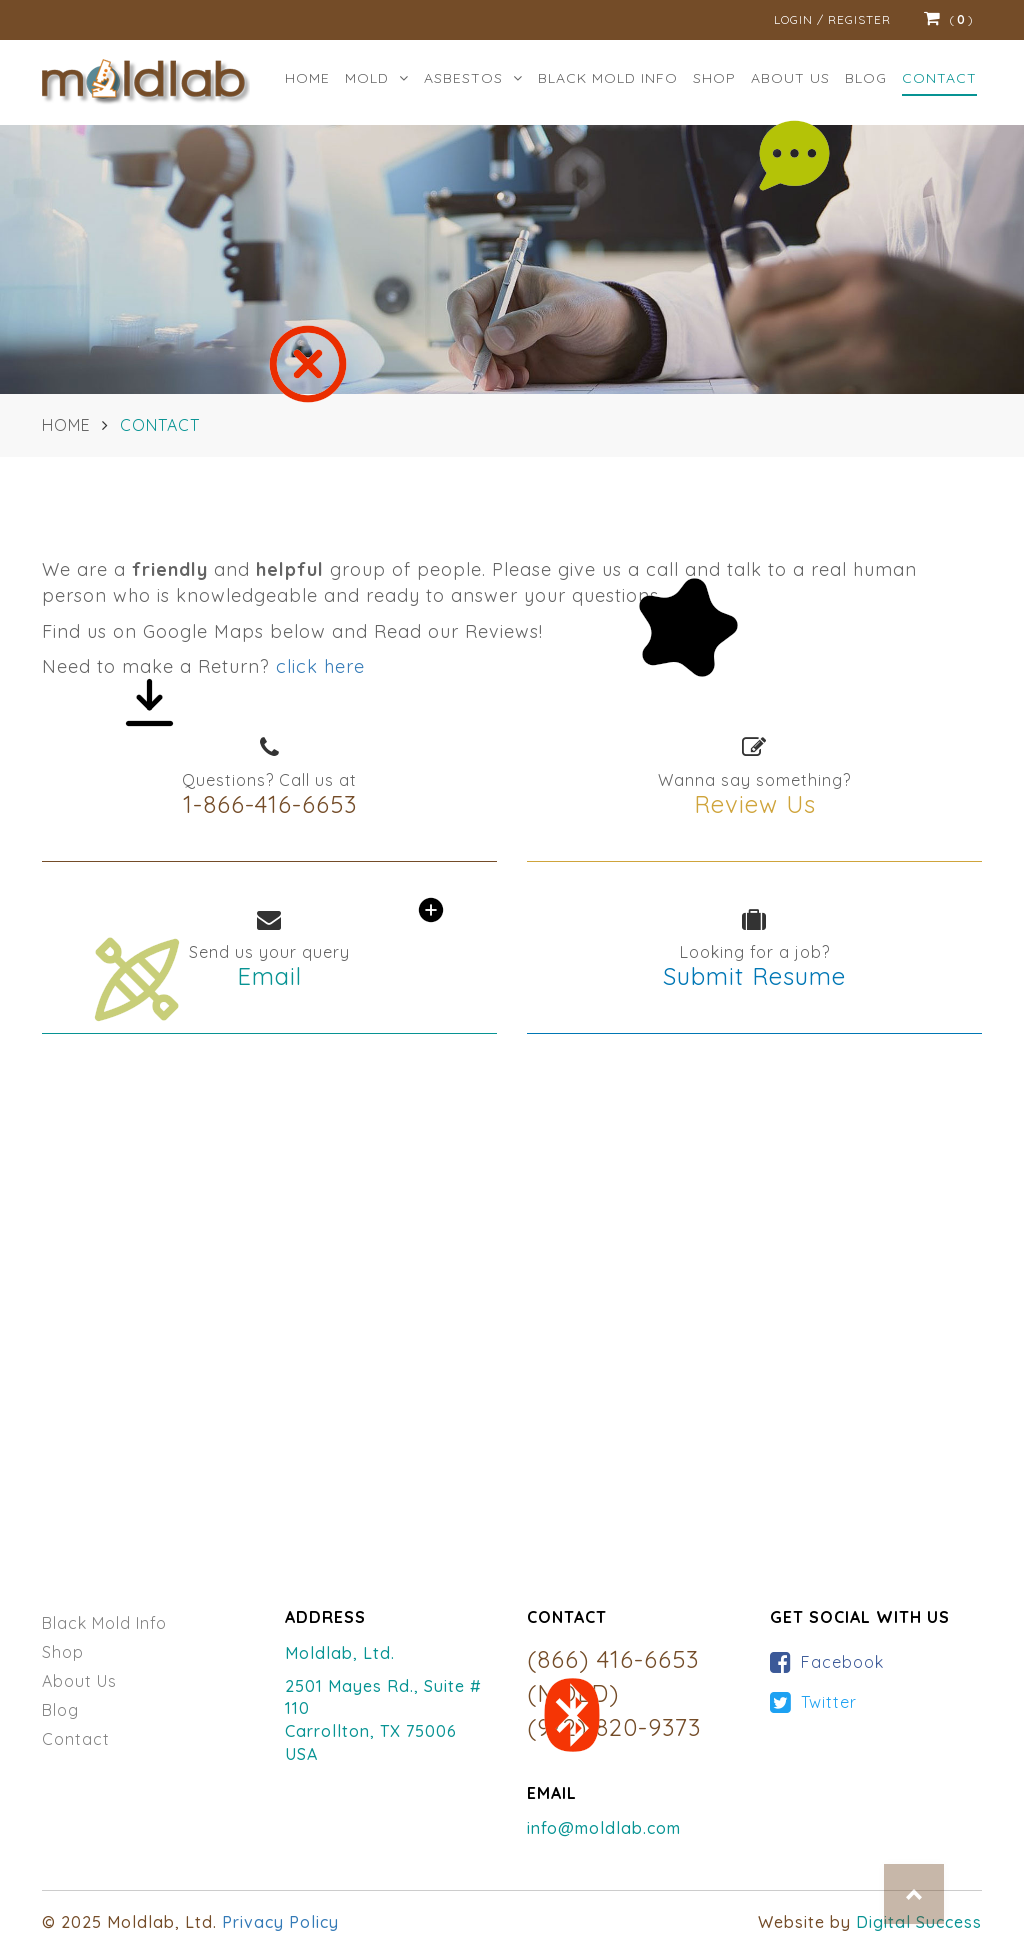  I want to click on open the comments section, so click(794, 155).